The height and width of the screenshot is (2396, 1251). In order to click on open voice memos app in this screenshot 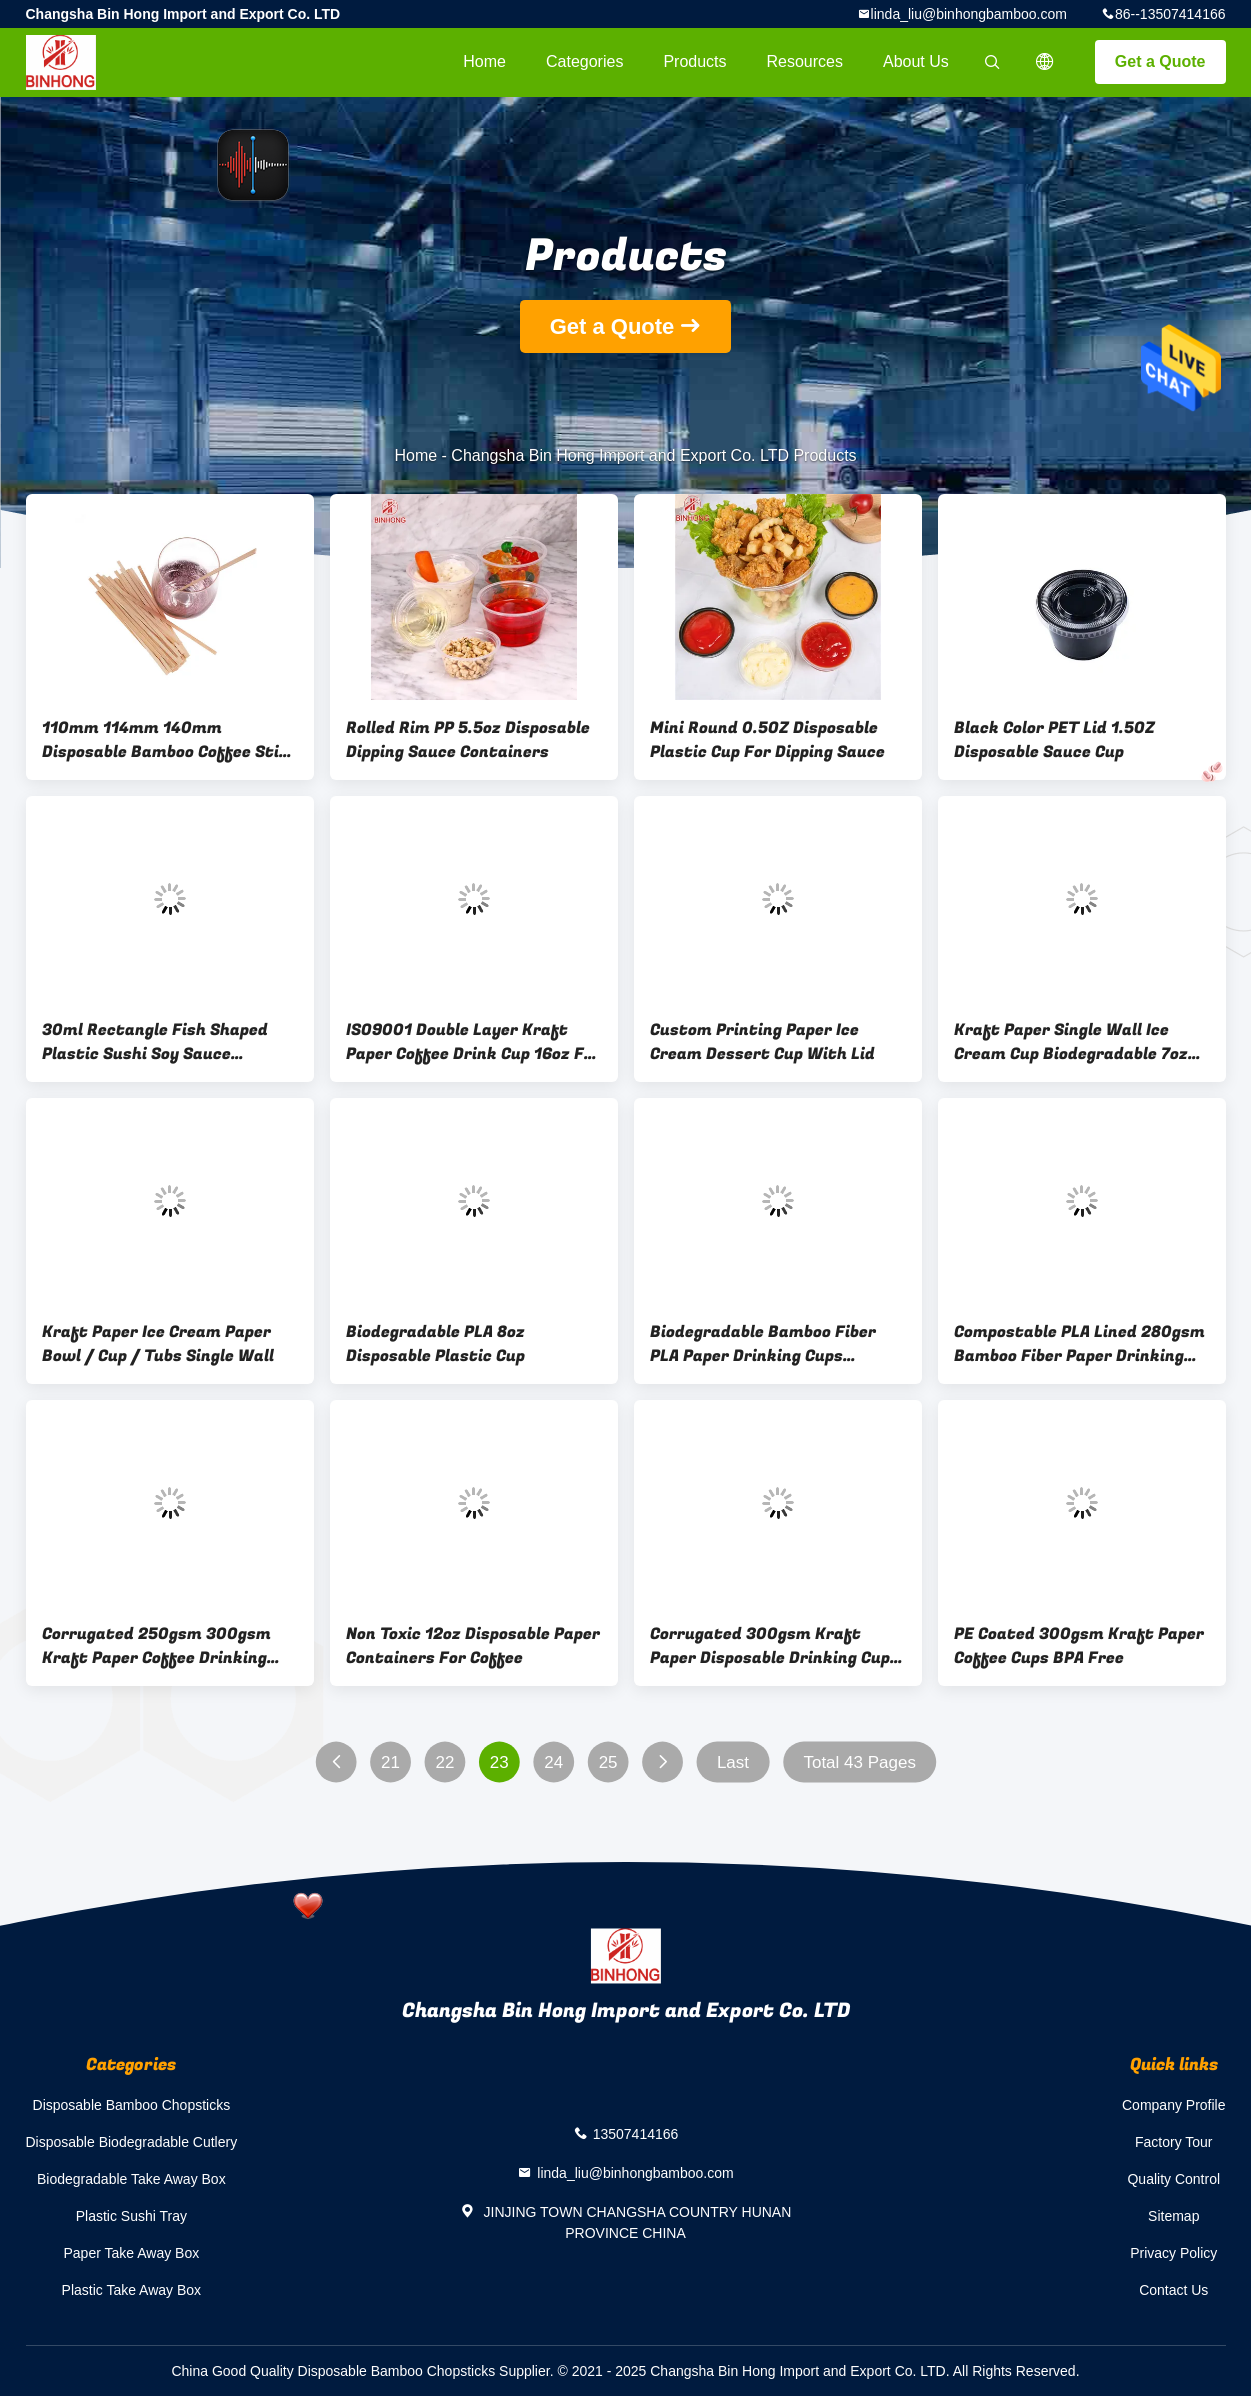, I will do `click(253, 165)`.